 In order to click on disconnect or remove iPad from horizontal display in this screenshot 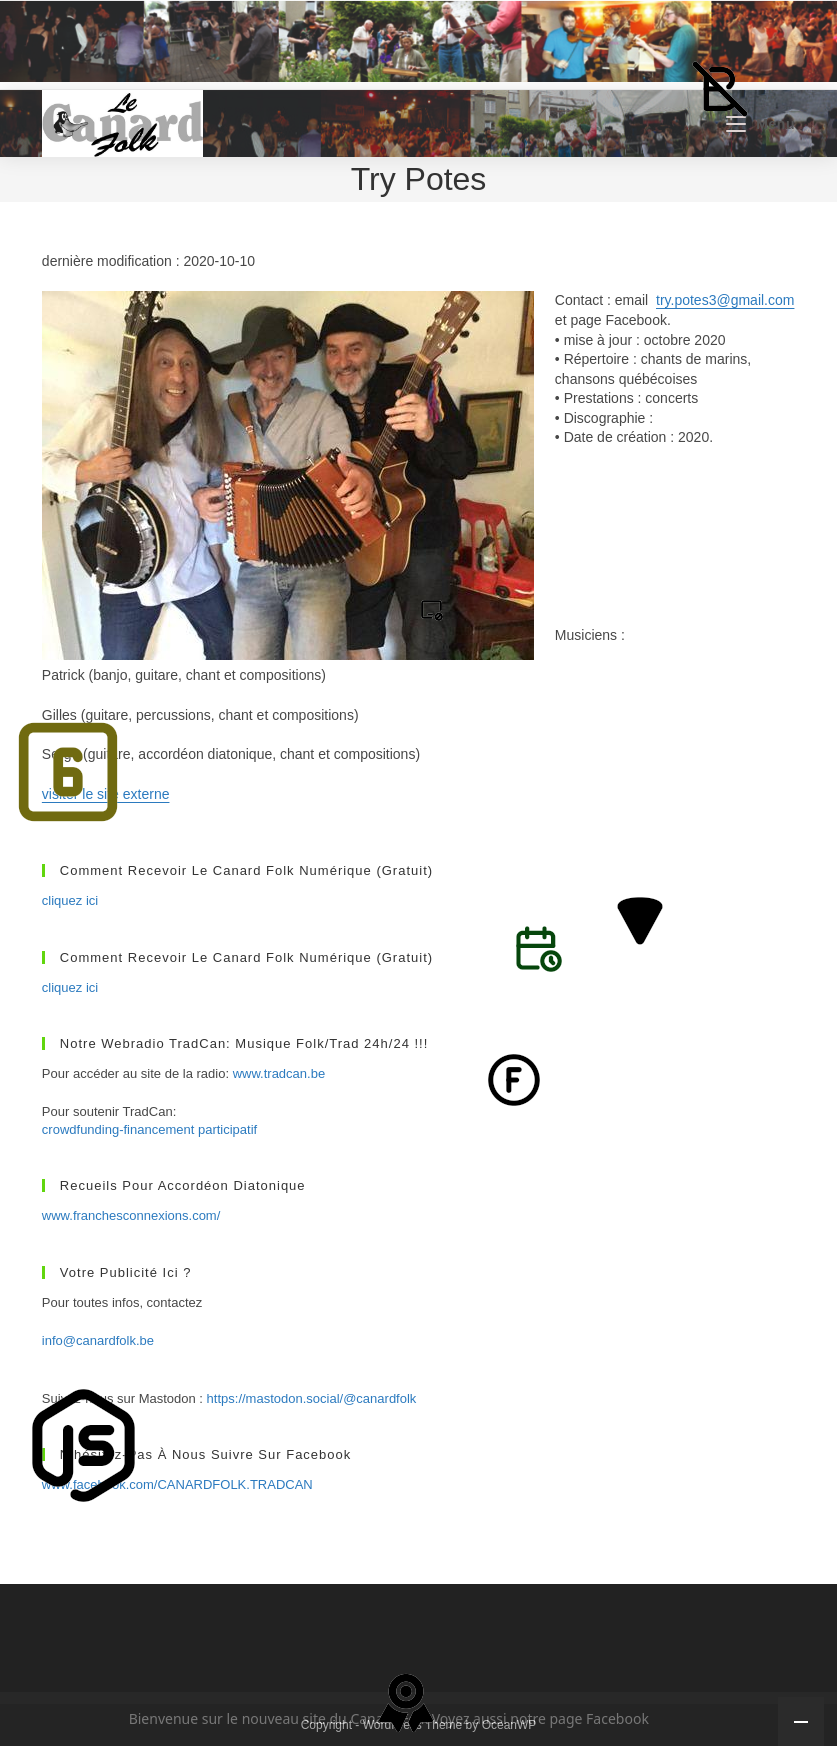, I will do `click(431, 609)`.